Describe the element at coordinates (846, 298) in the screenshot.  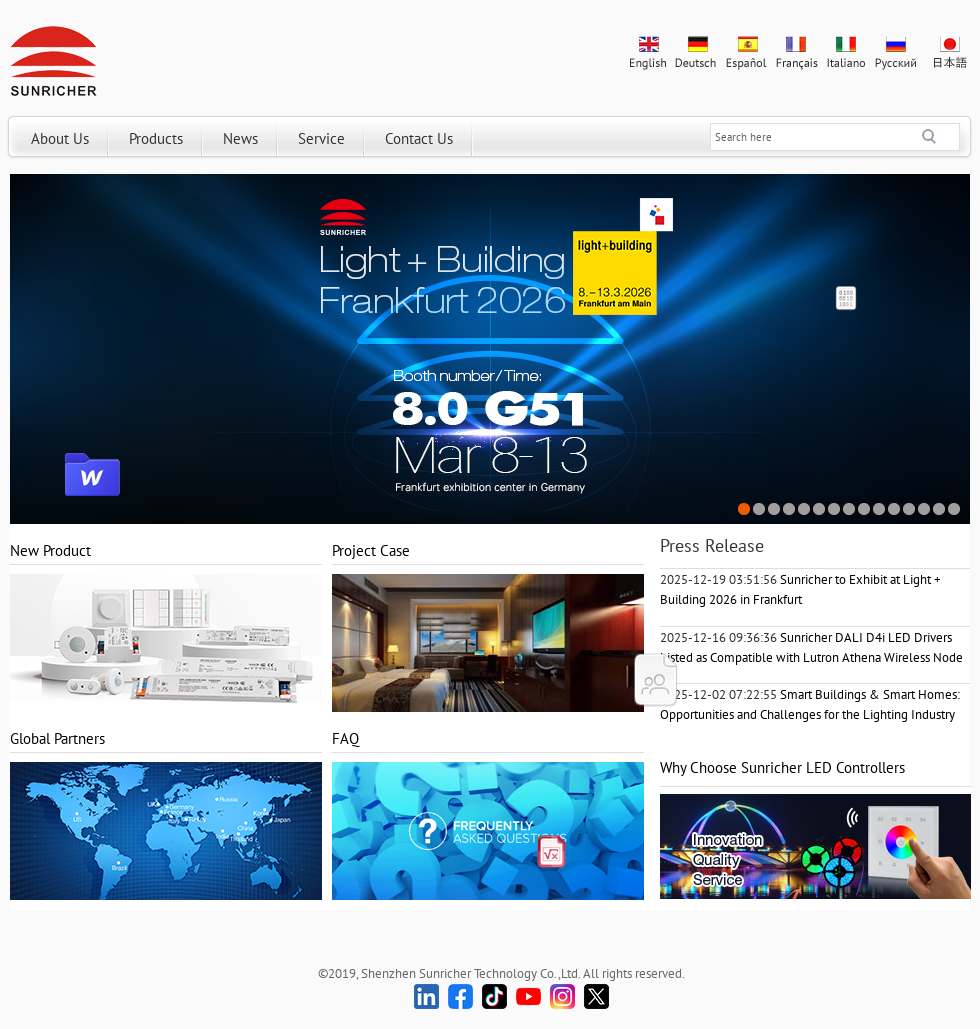
I see `executable or downloadable windows file` at that location.